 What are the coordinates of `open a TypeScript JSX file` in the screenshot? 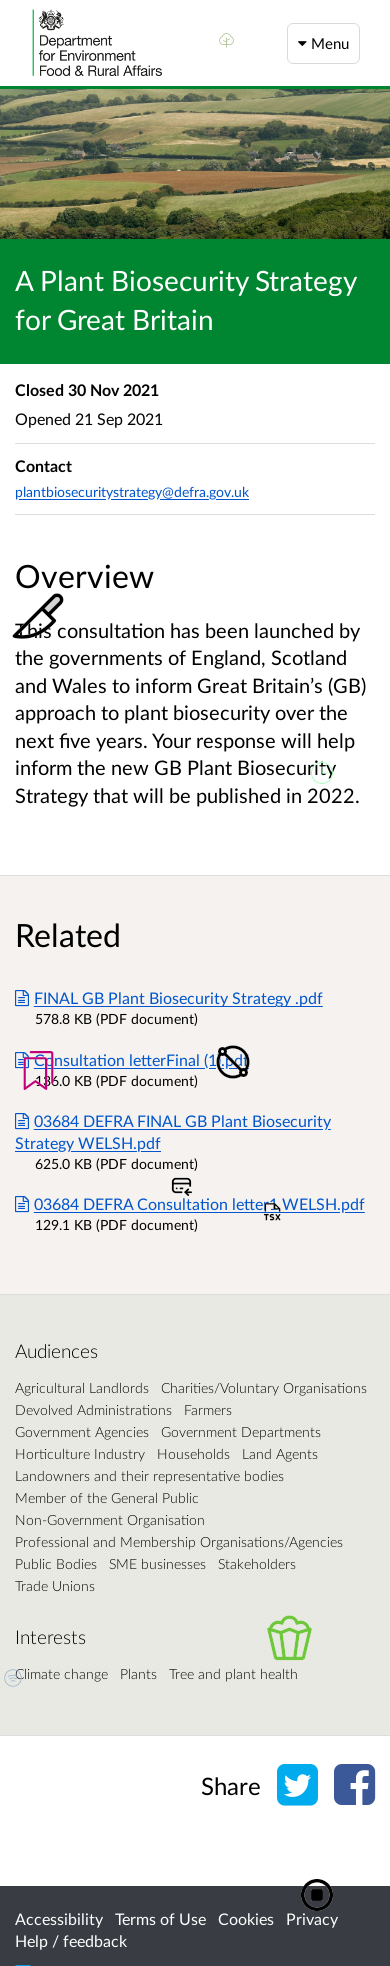 It's located at (272, 1212).